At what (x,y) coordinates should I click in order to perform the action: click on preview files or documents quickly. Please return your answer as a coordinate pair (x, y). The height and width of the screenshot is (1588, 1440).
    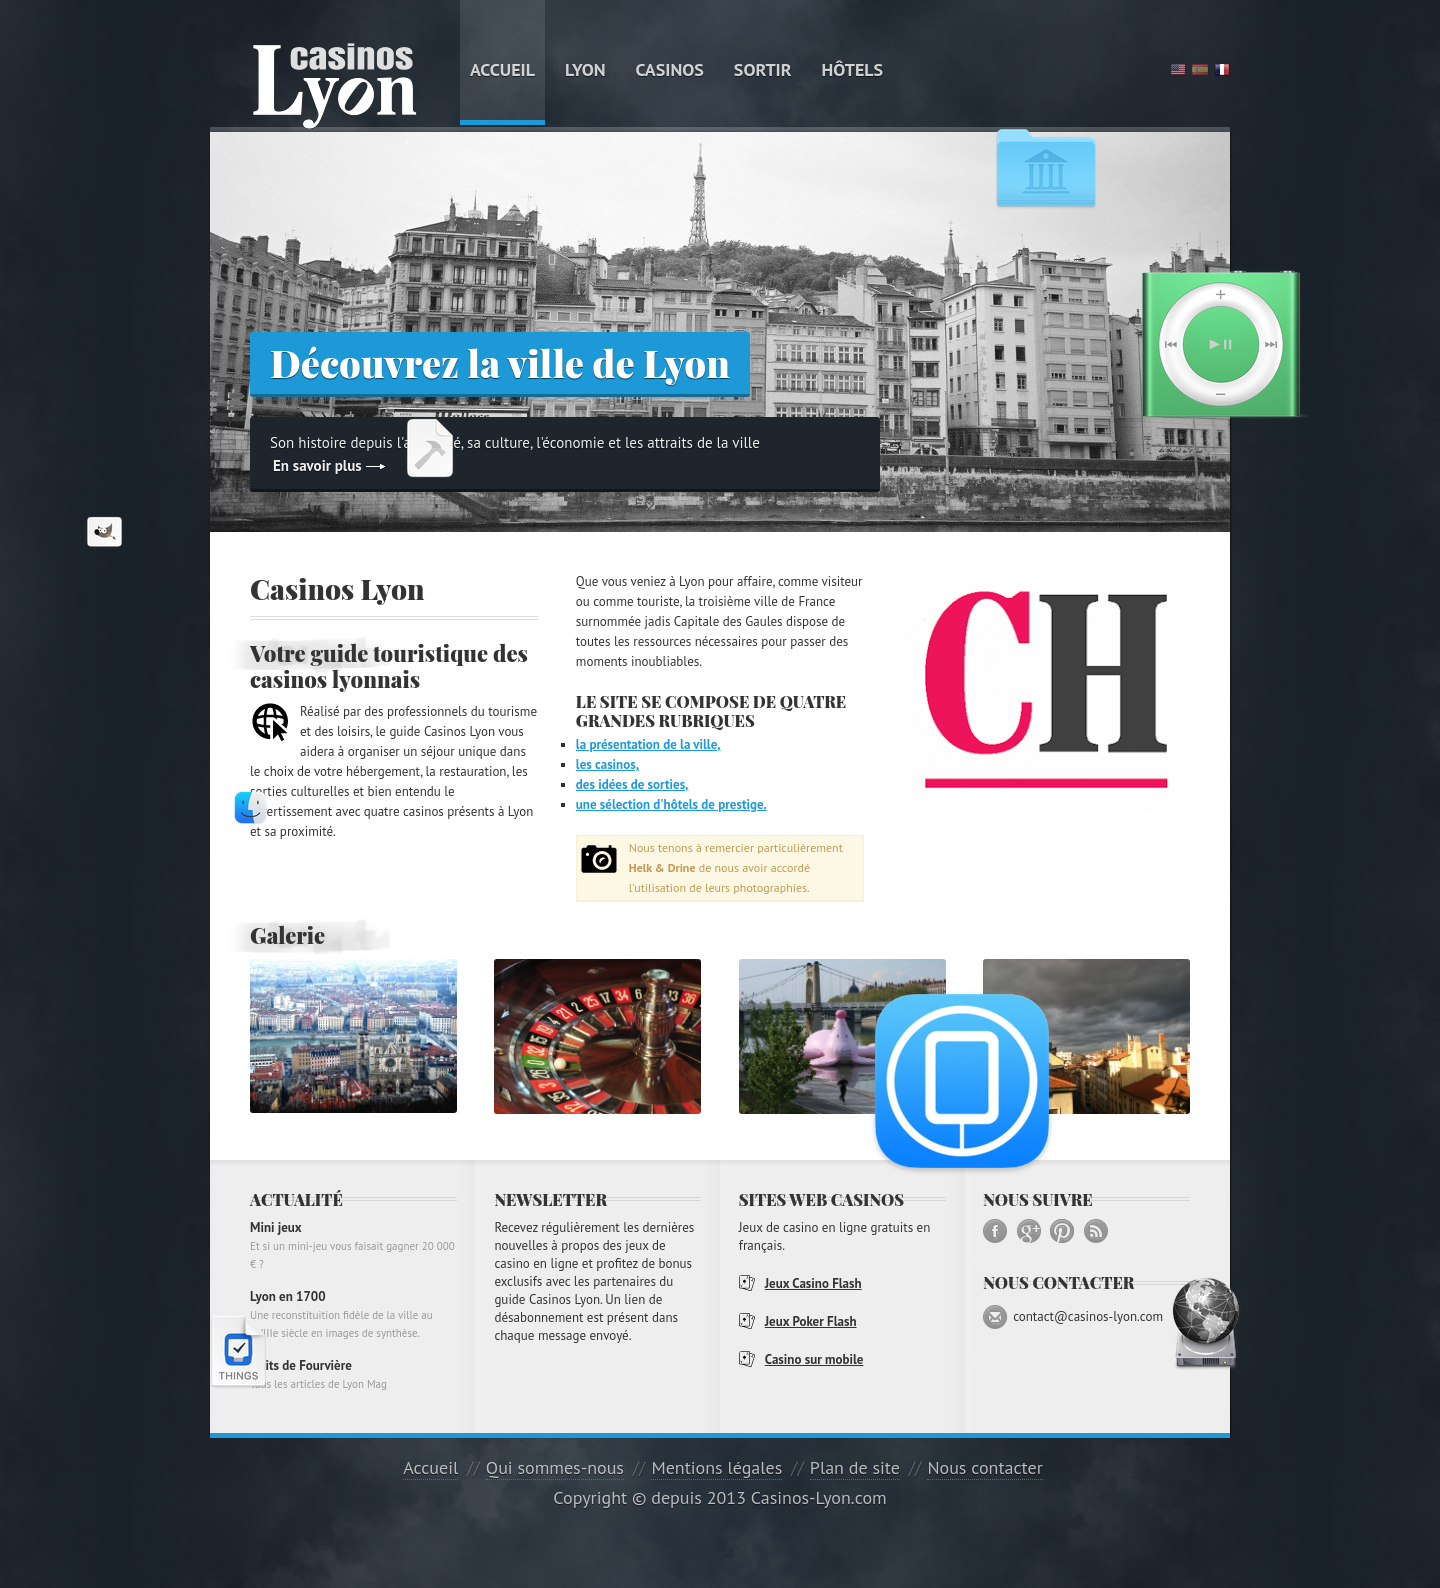
    Looking at the image, I should click on (962, 1081).